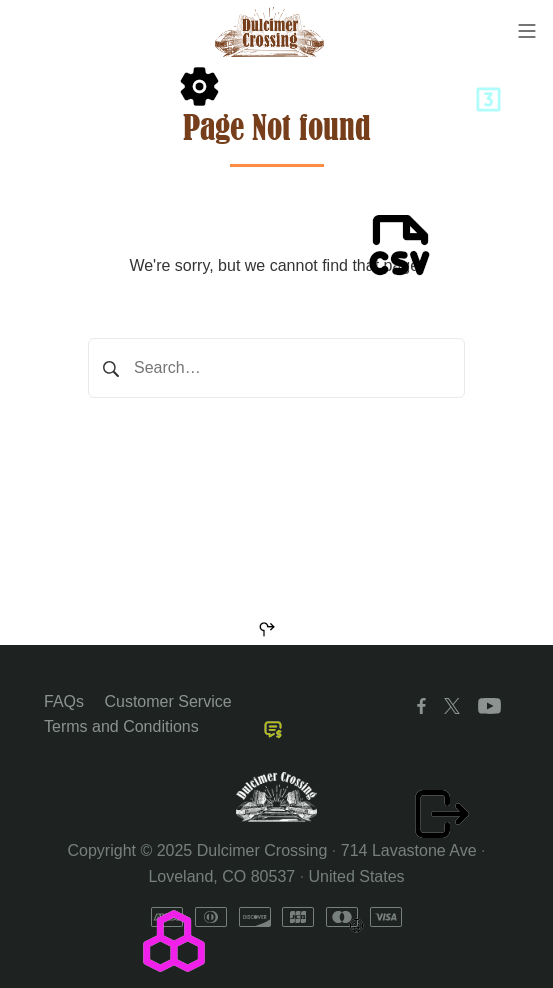  Describe the element at coordinates (199, 86) in the screenshot. I see `open settings menu` at that location.